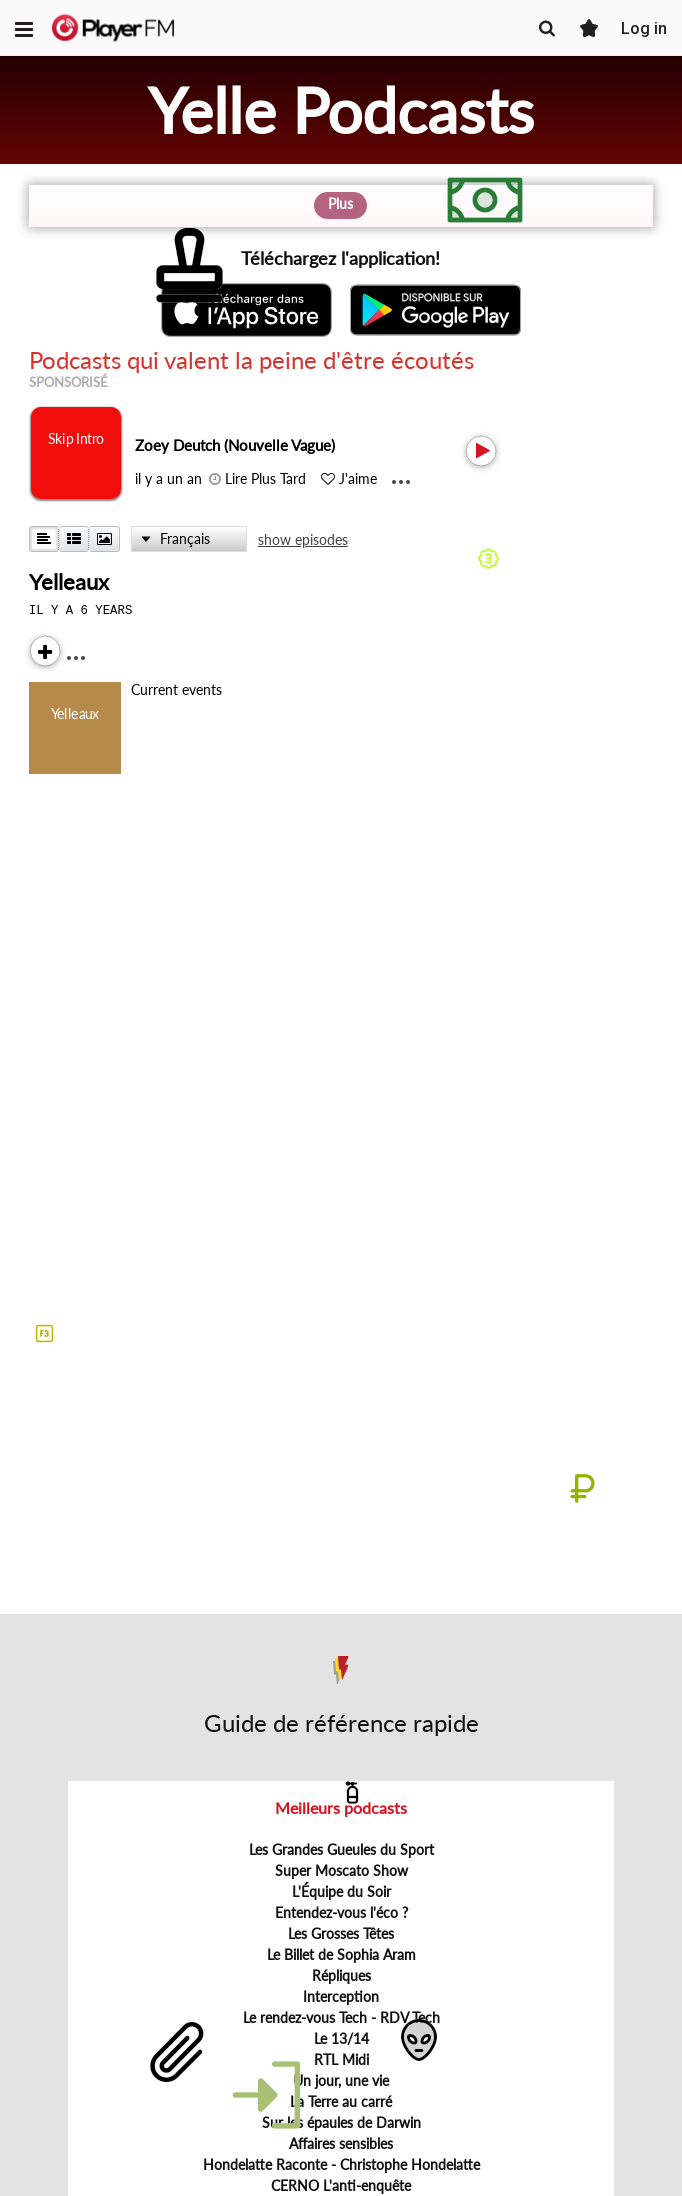  I want to click on press F3 keyboard shortcut, so click(44, 1333).